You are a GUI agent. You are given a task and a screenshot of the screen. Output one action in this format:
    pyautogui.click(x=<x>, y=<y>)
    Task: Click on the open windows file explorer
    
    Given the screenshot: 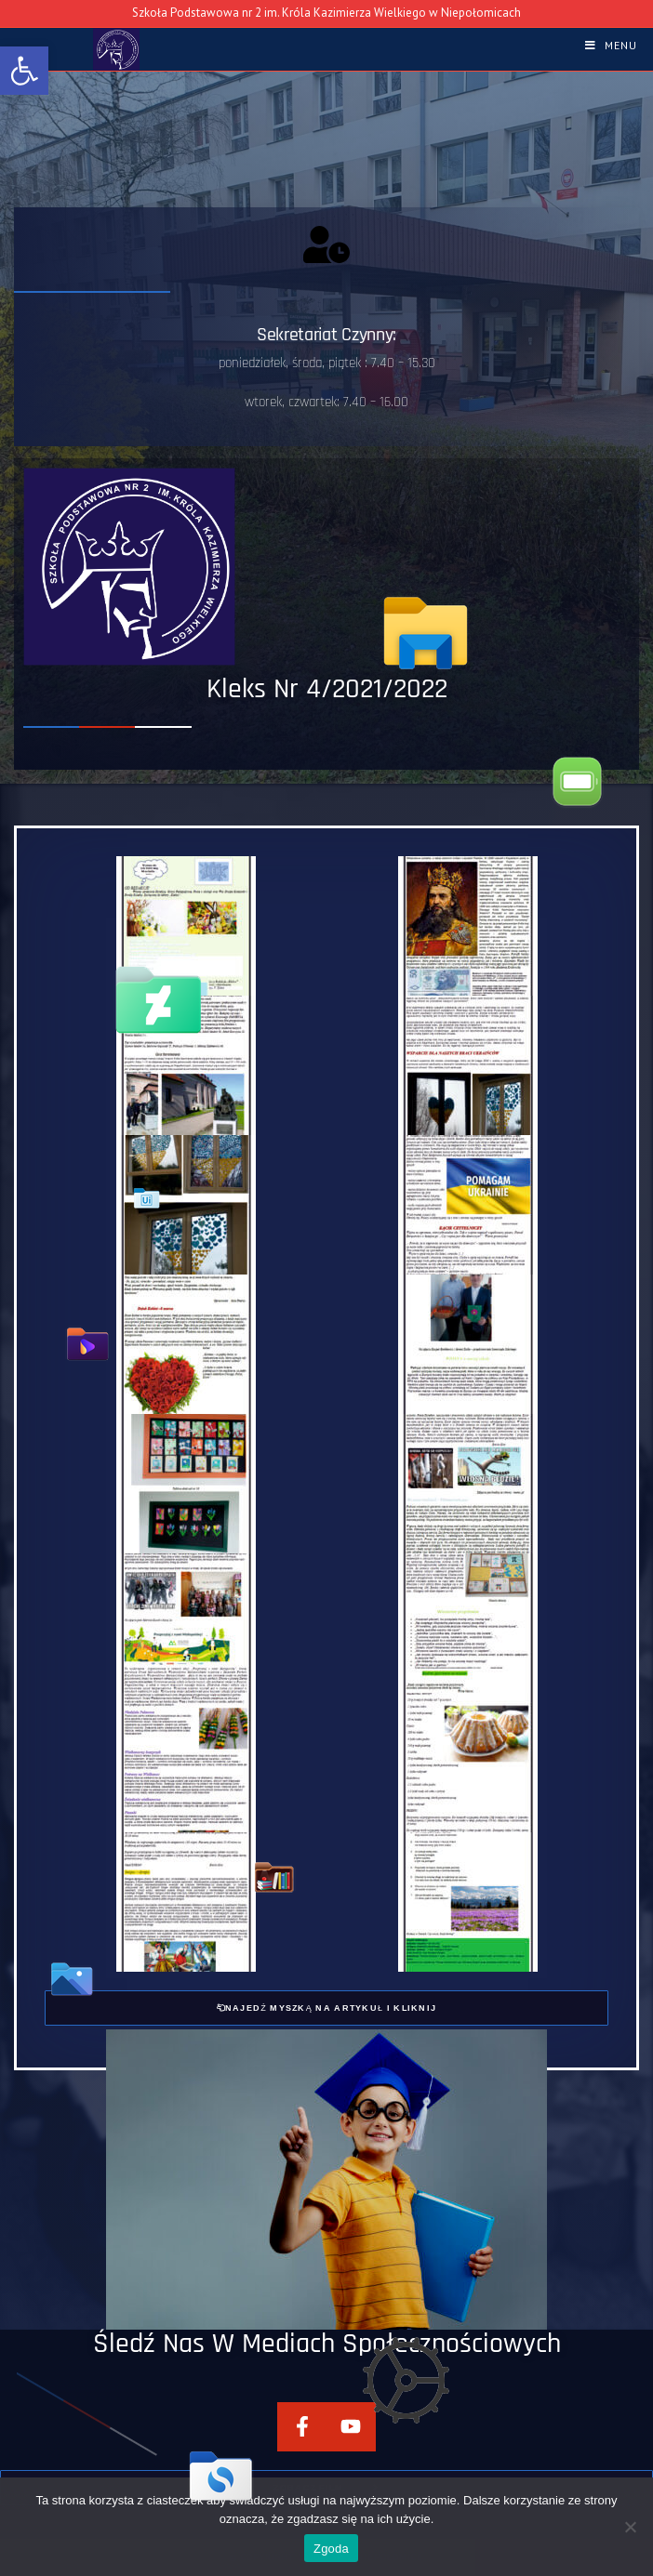 What is the action you would take?
    pyautogui.click(x=425, y=631)
    